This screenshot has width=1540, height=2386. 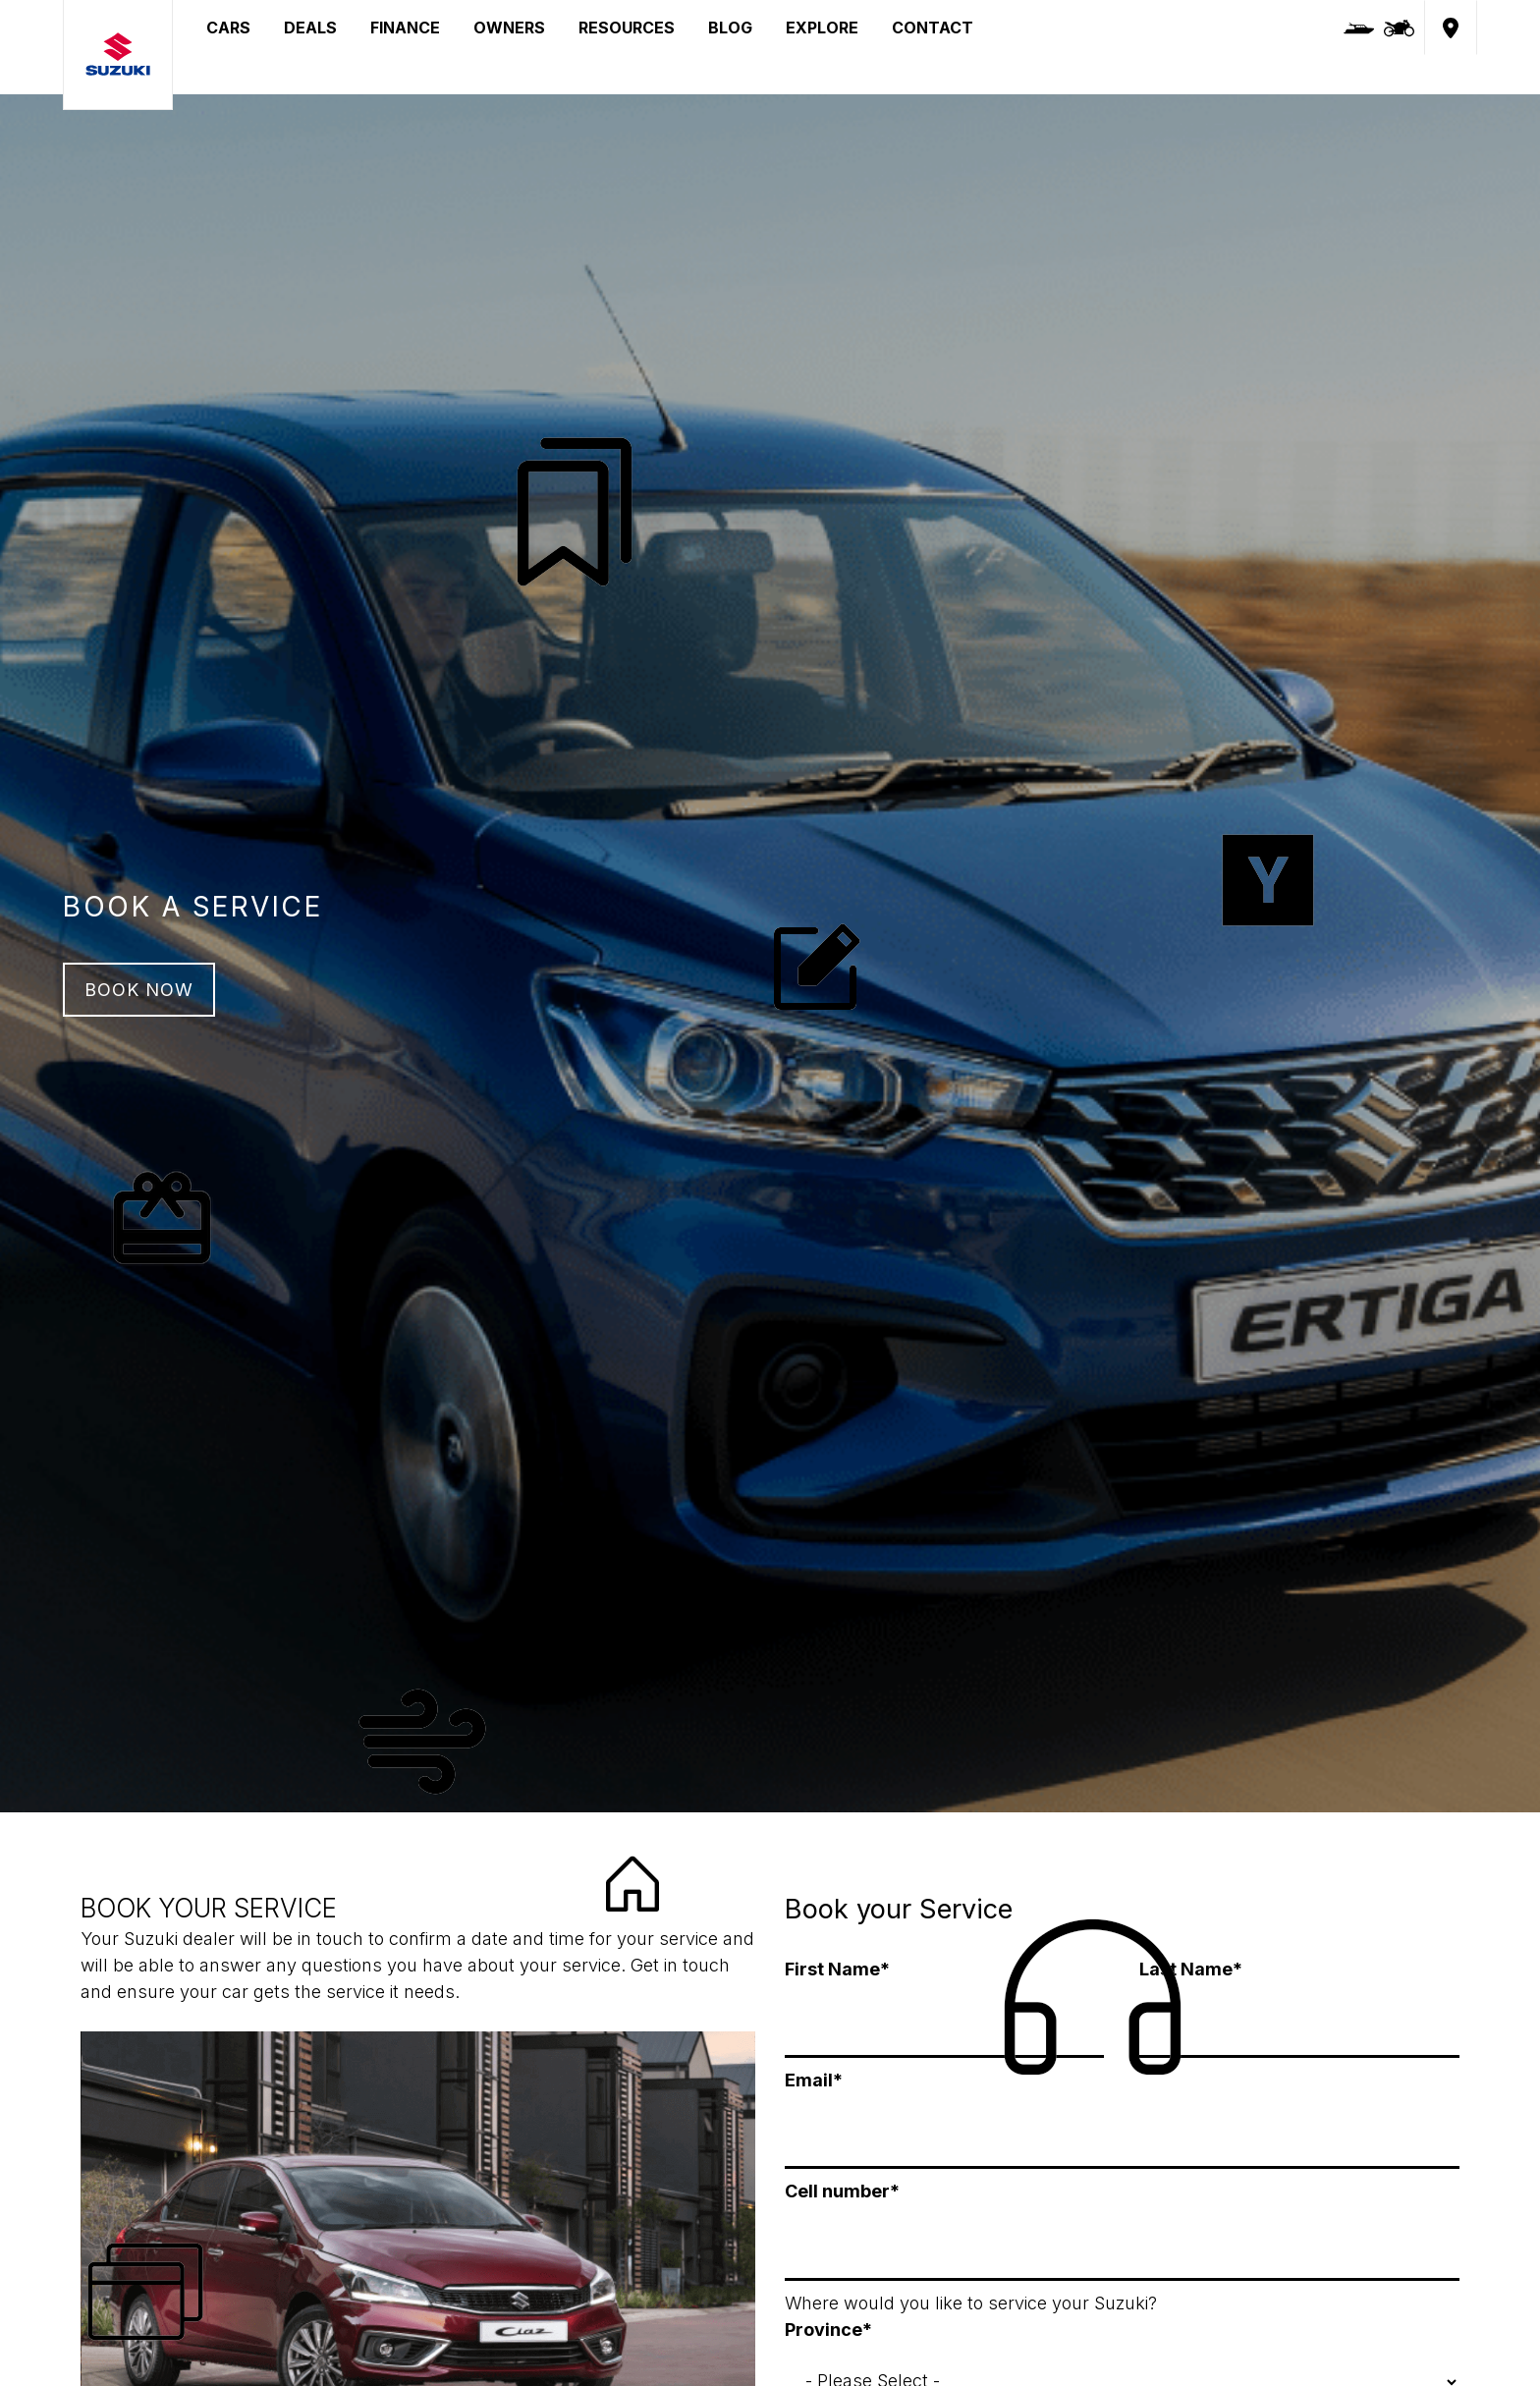 I want to click on listen to audio or music, so click(x=1092, y=2007).